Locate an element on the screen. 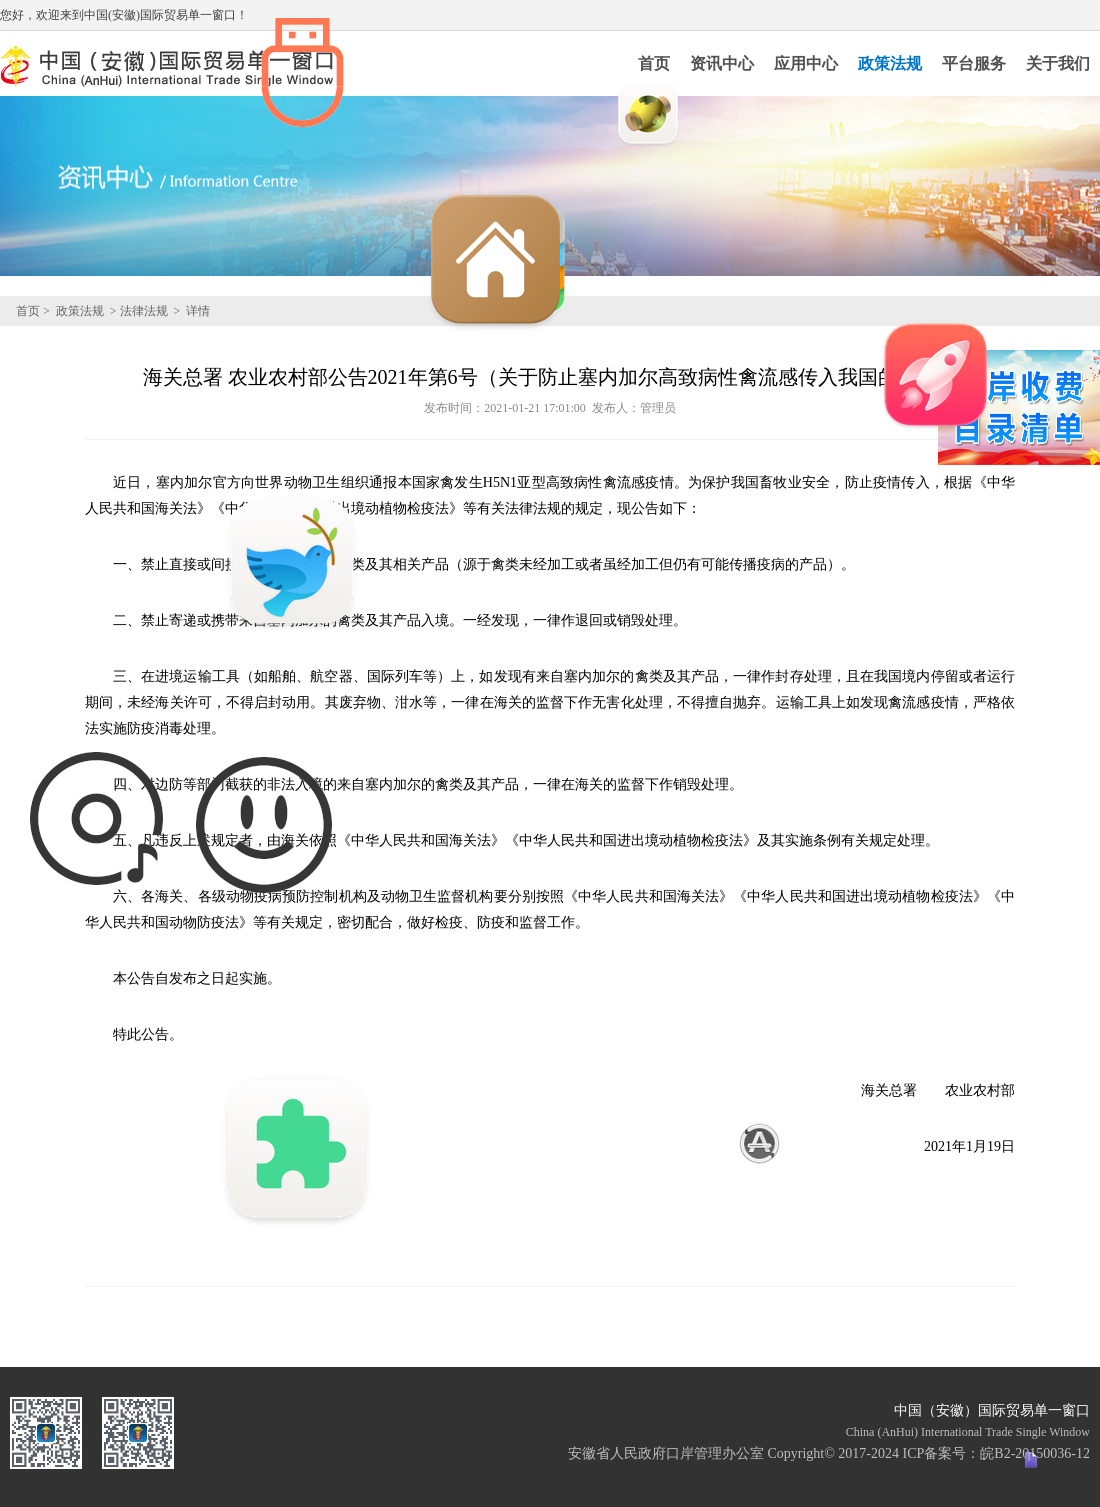 The width and height of the screenshot is (1100, 1507). audio CD or music disc is located at coordinates (96, 818).